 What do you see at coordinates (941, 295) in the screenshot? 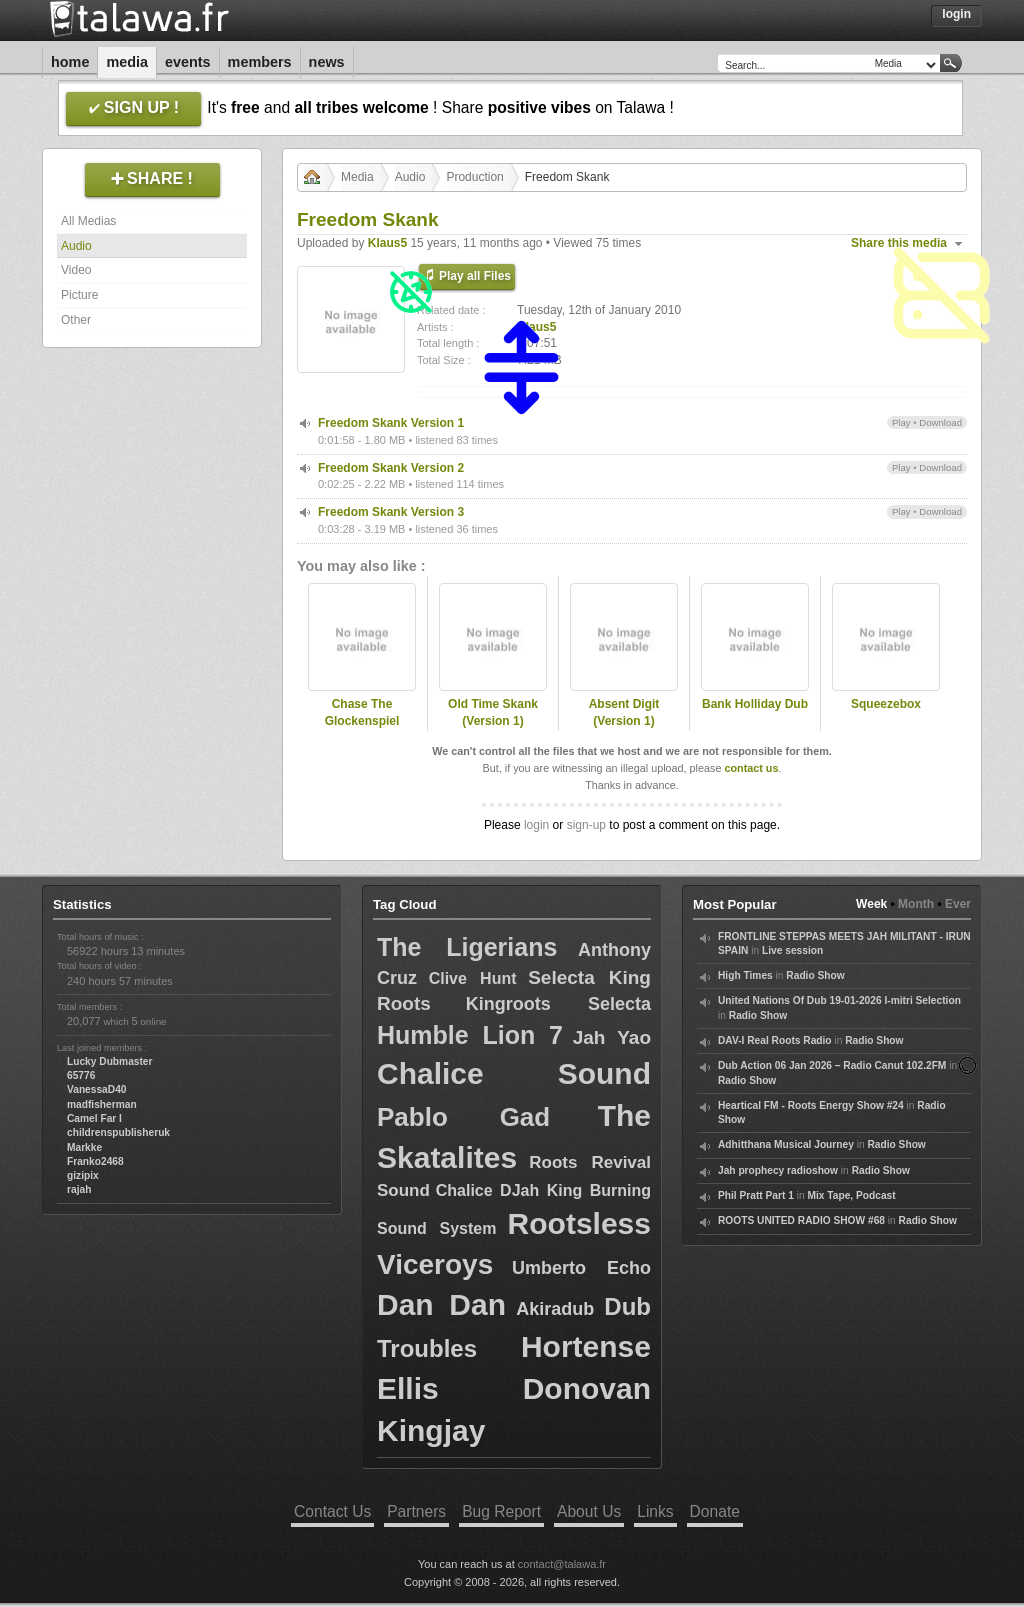
I see `server is offline or unavailable` at bounding box center [941, 295].